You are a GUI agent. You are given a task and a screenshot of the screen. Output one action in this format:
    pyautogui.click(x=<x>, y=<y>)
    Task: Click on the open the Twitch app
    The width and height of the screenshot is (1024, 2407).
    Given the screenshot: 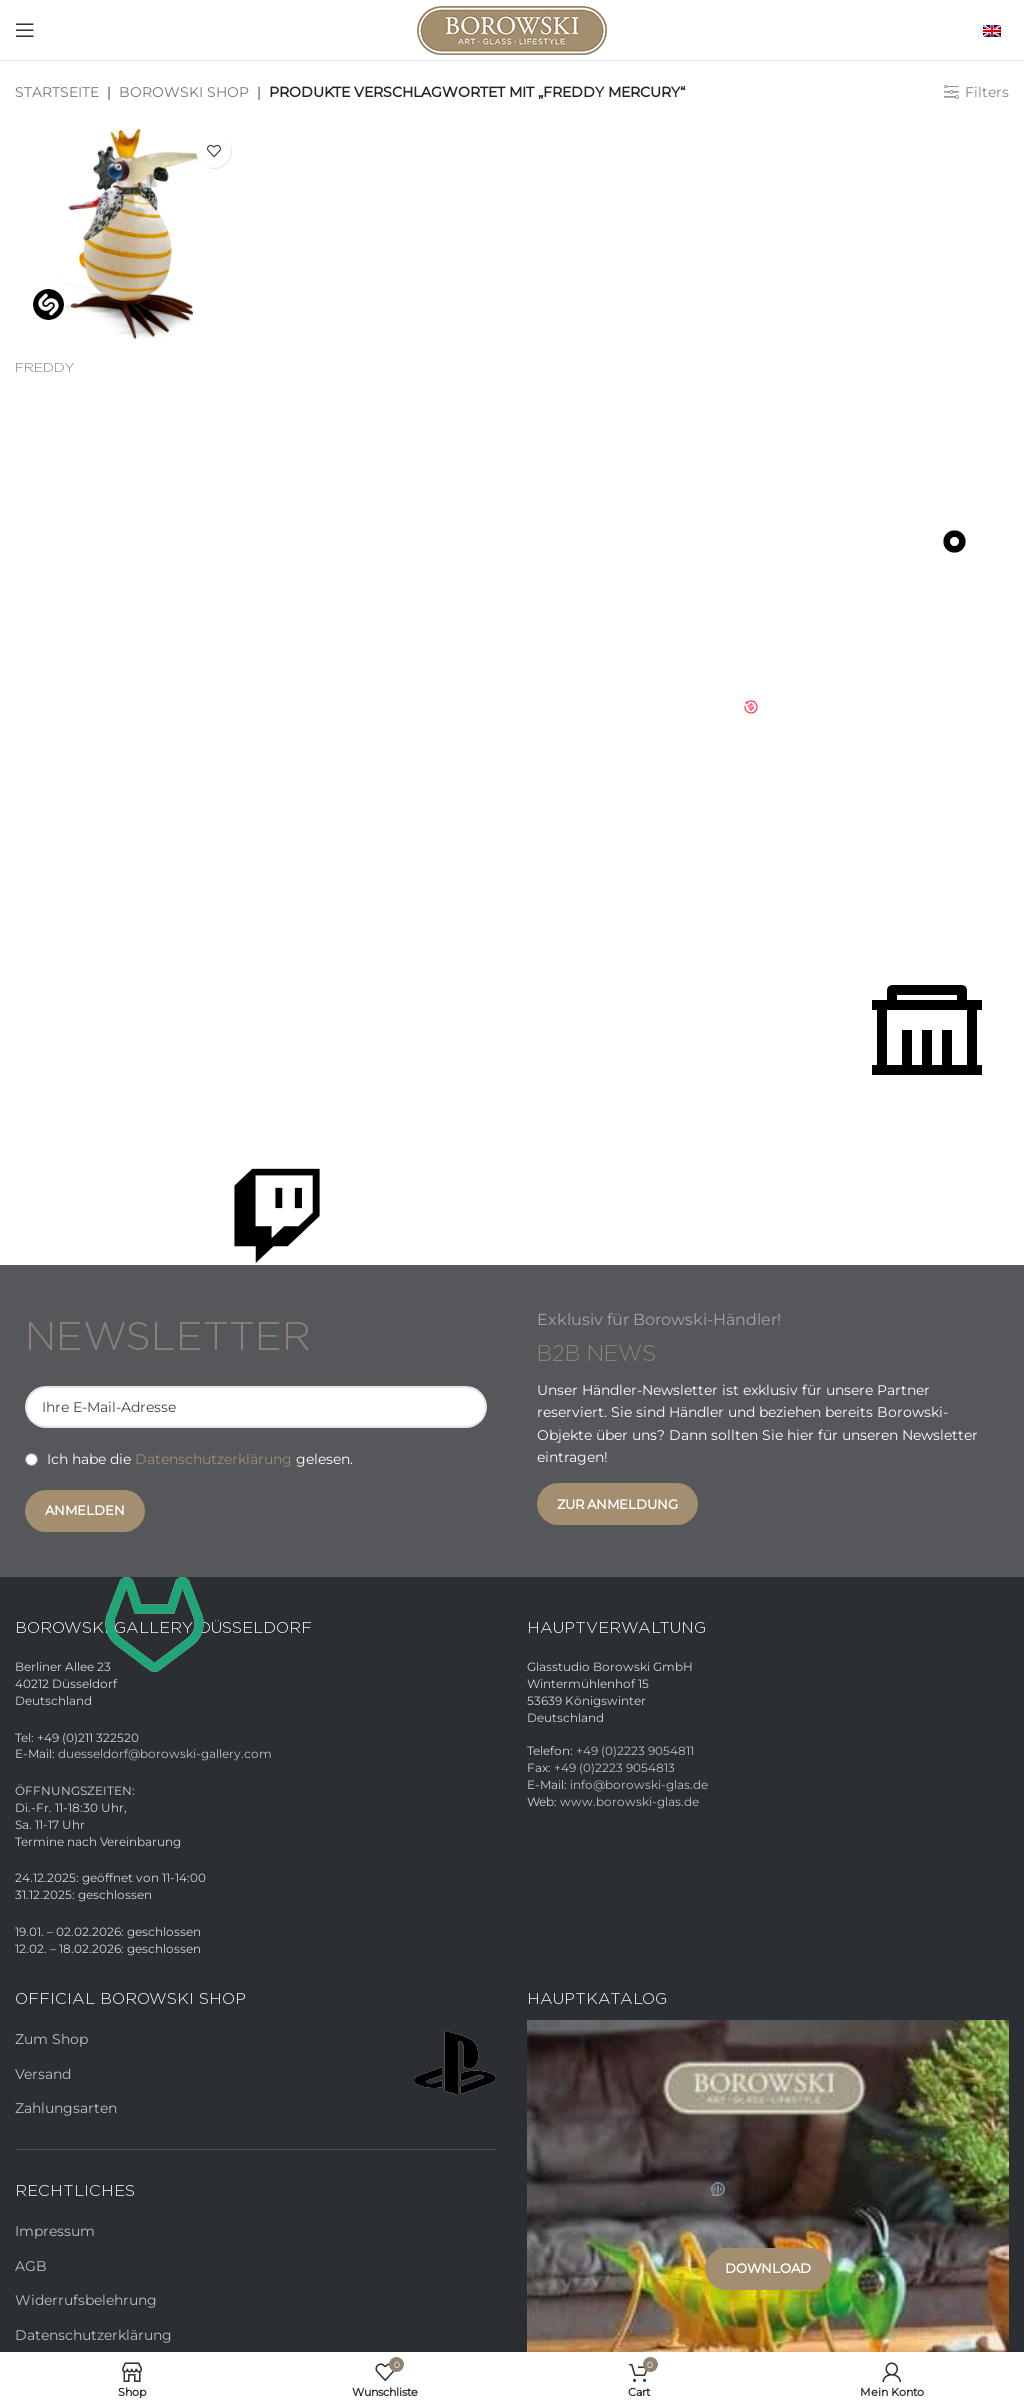 What is the action you would take?
    pyautogui.click(x=277, y=1216)
    